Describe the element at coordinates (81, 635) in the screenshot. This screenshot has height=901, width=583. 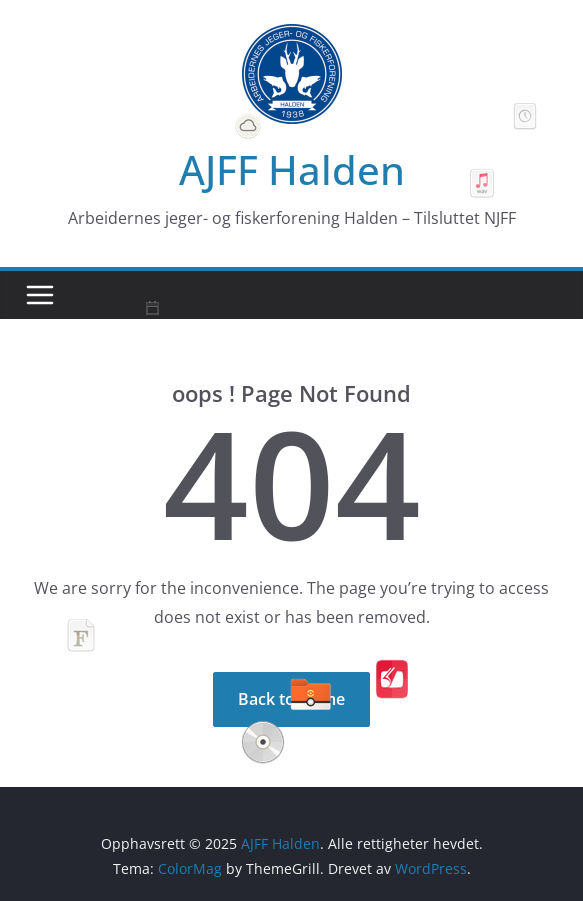
I see `a fortran source code file` at that location.